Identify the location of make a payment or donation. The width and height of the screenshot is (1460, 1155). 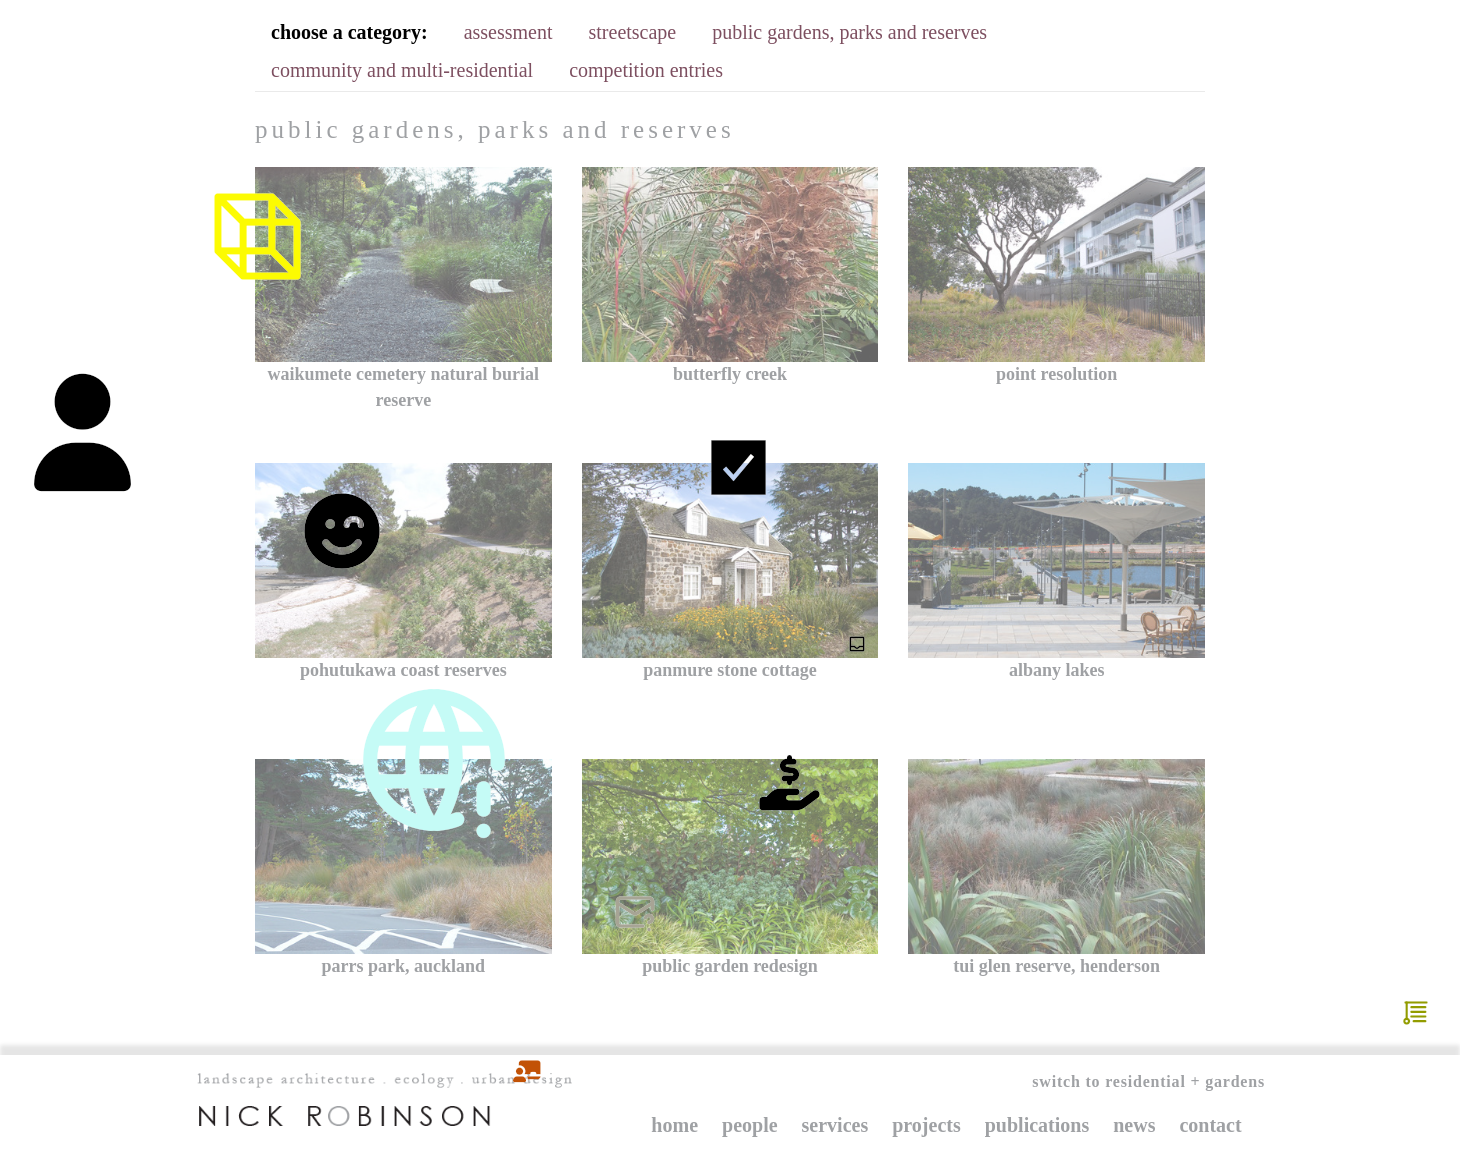
(789, 783).